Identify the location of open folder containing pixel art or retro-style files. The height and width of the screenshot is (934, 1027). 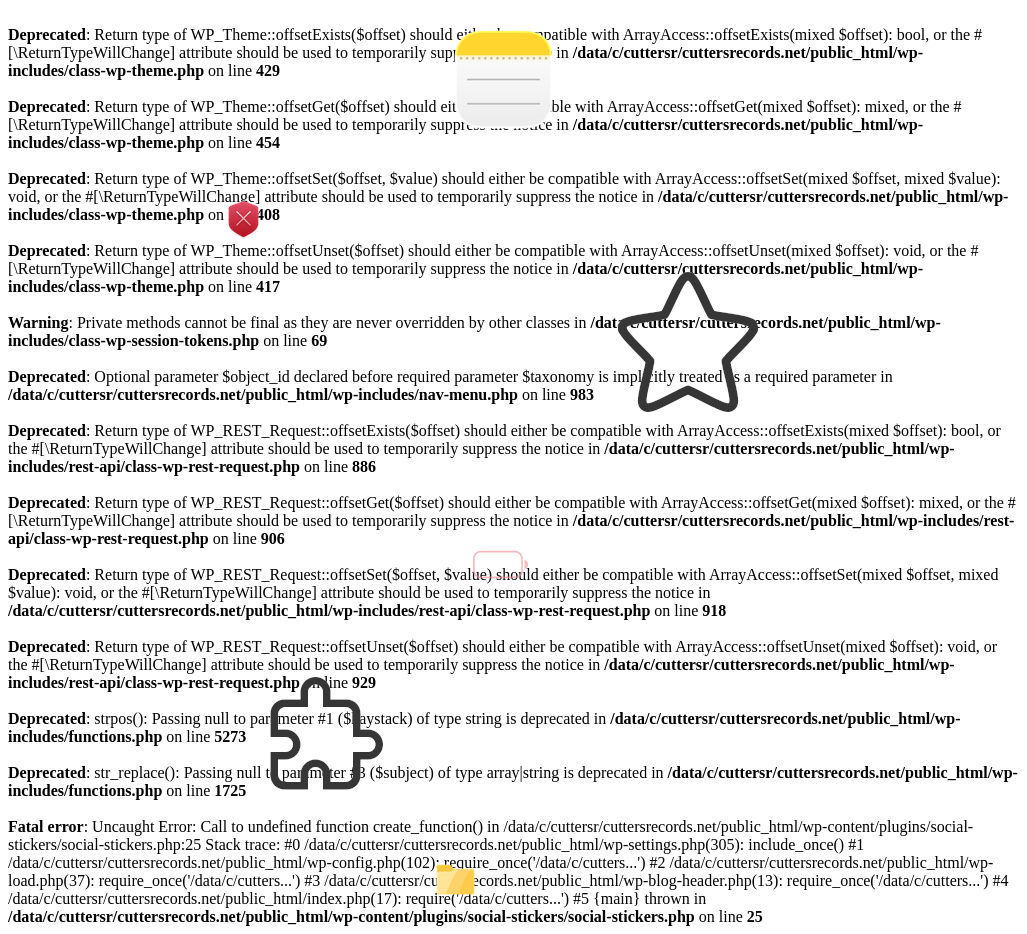
(455, 880).